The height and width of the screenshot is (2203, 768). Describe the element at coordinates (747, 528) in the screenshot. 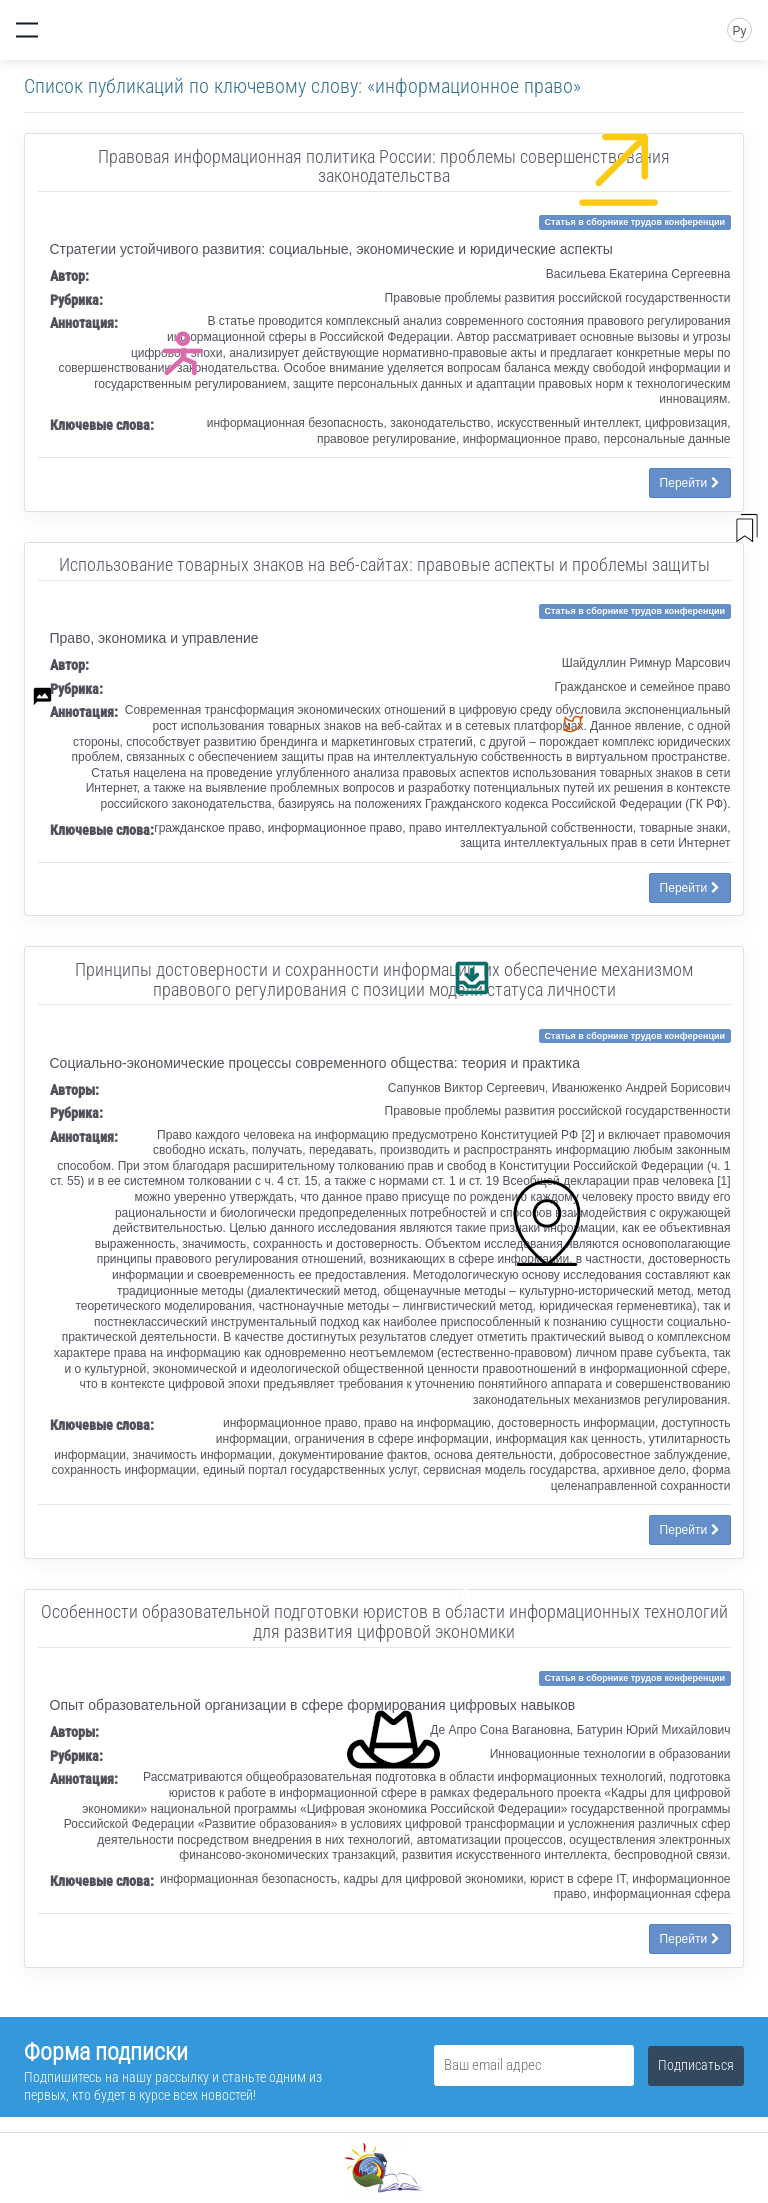

I see `view saved bookmarks` at that location.